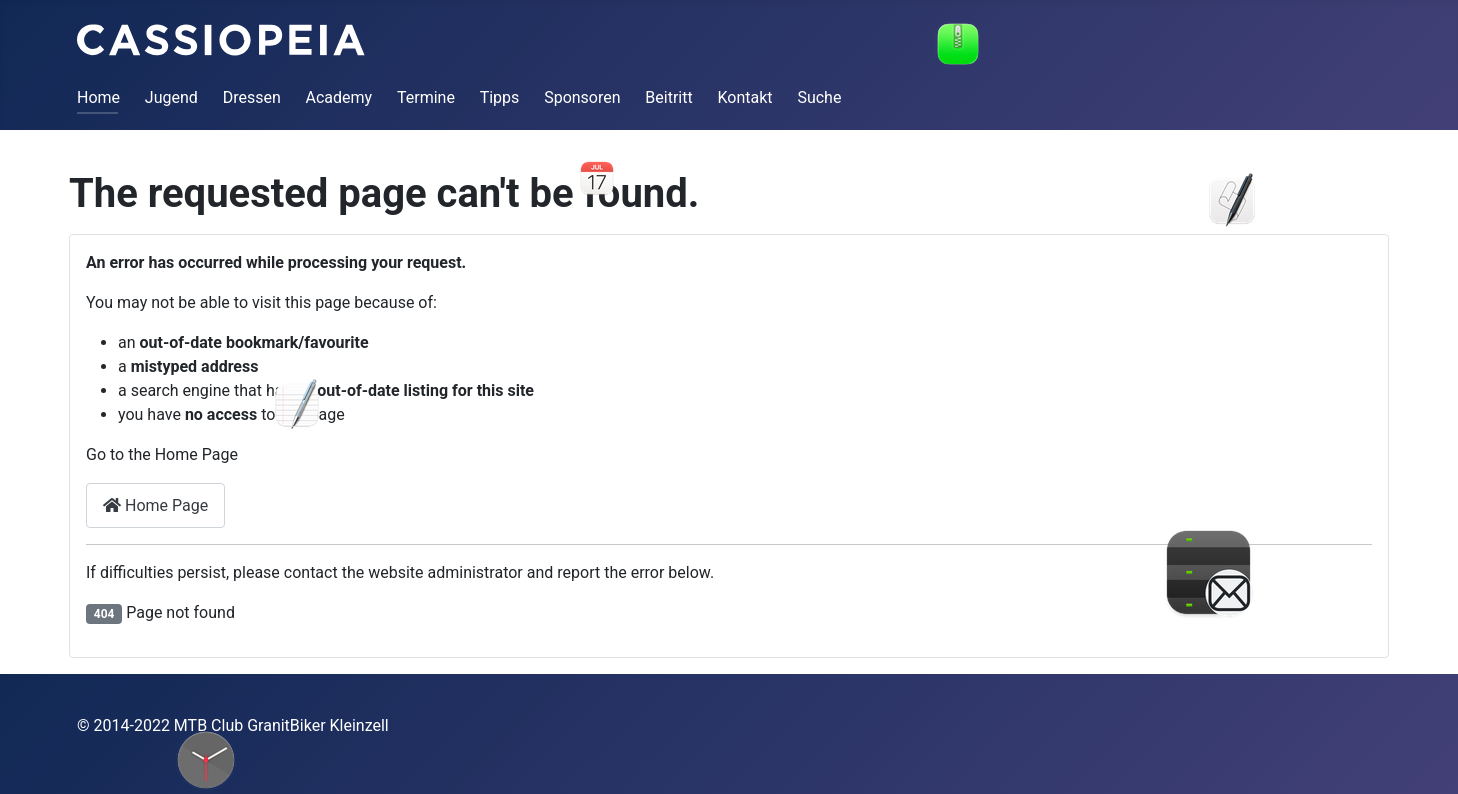 The width and height of the screenshot is (1458, 794). I want to click on configure mail server settings, so click(1208, 572).